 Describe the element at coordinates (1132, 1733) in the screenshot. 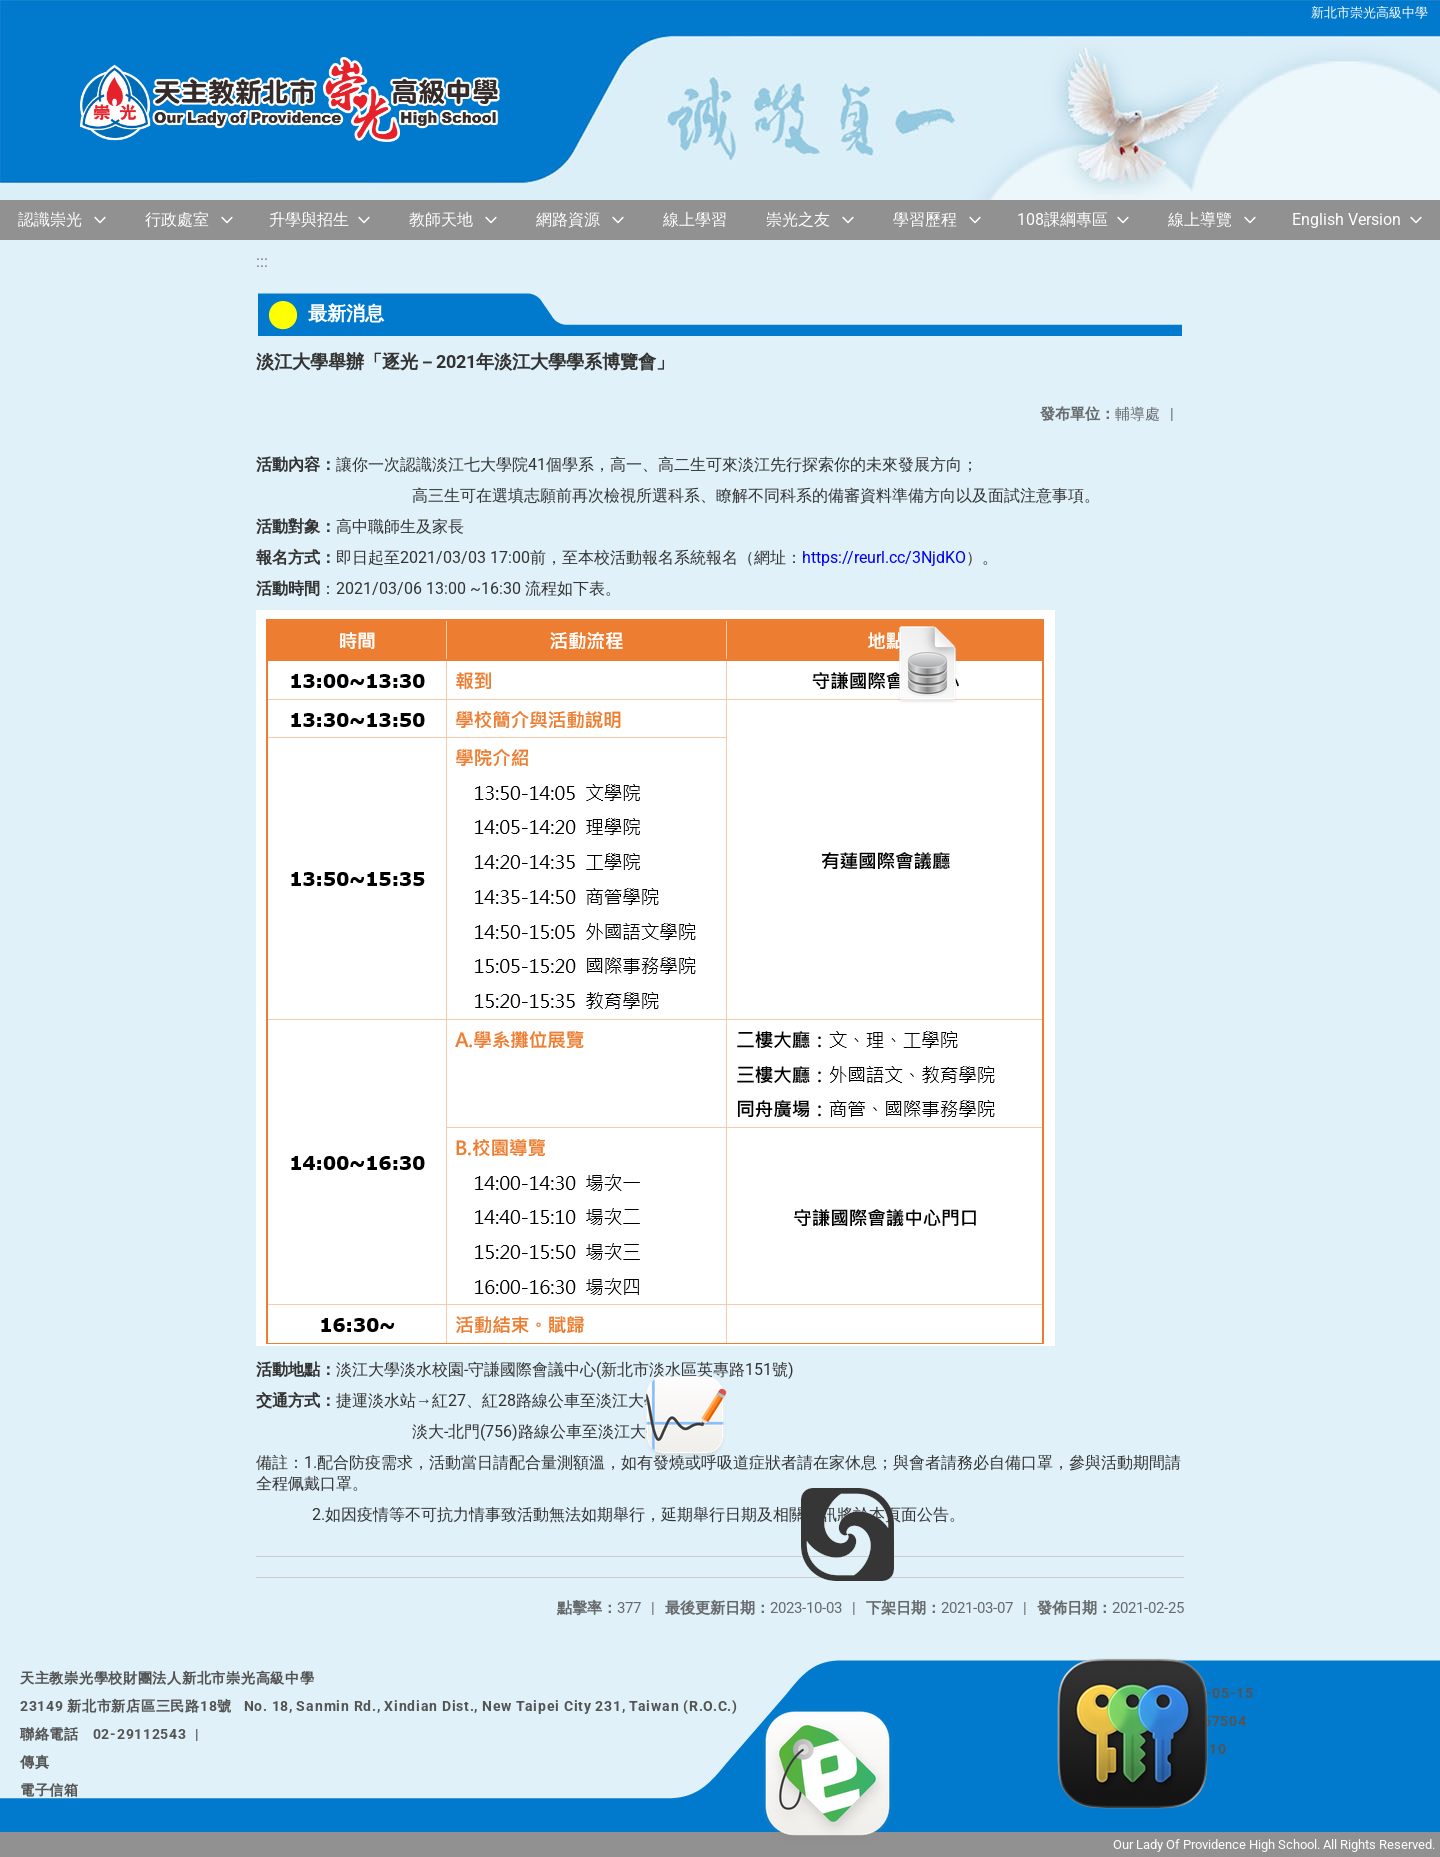

I see `open the passwords app` at that location.